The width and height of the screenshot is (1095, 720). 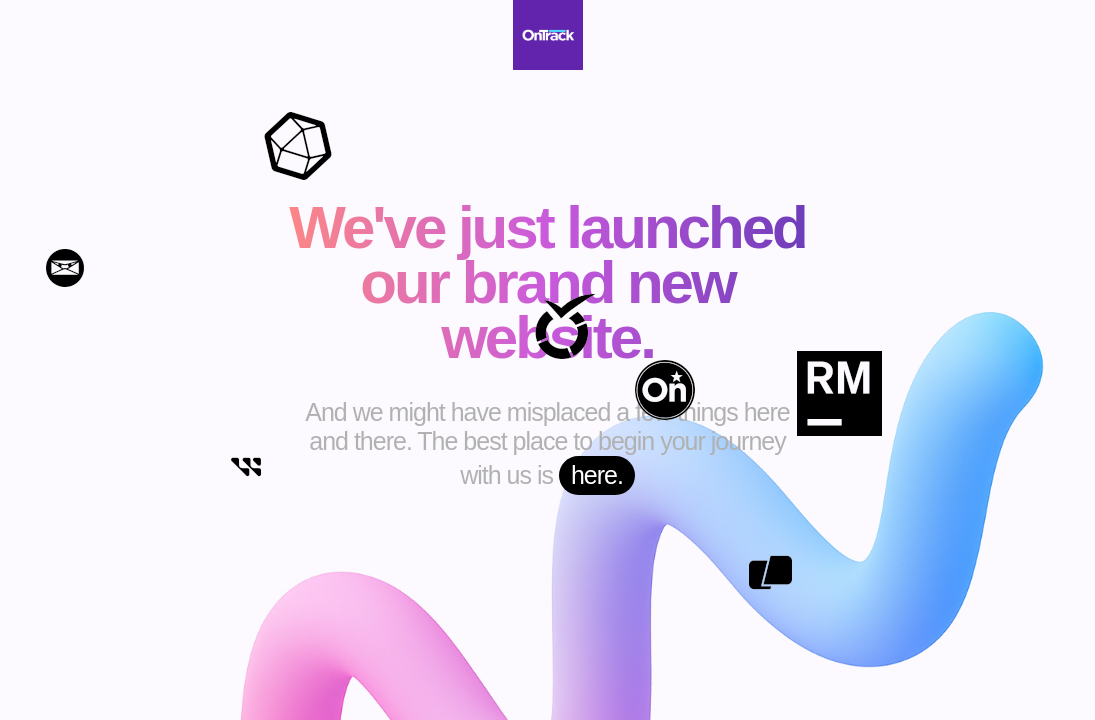 I want to click on open the warp terminal application, so click(x=770, y=572).